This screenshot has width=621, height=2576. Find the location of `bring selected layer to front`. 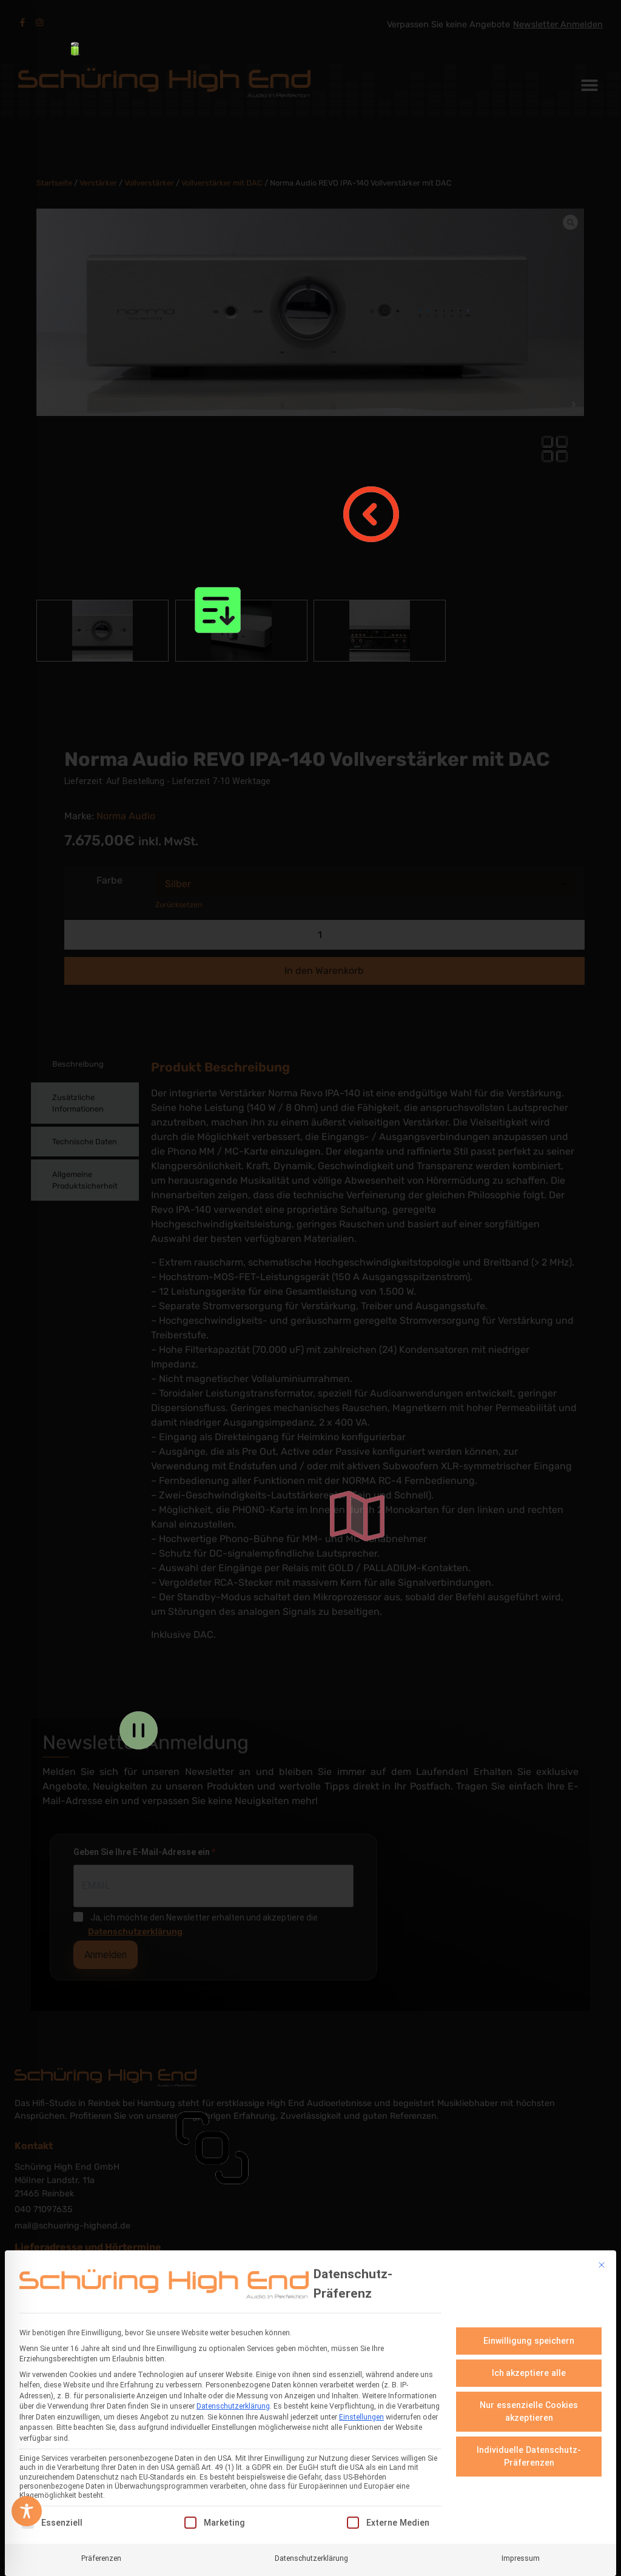

bring selected layer to front is located at coordinates (212, 2148).